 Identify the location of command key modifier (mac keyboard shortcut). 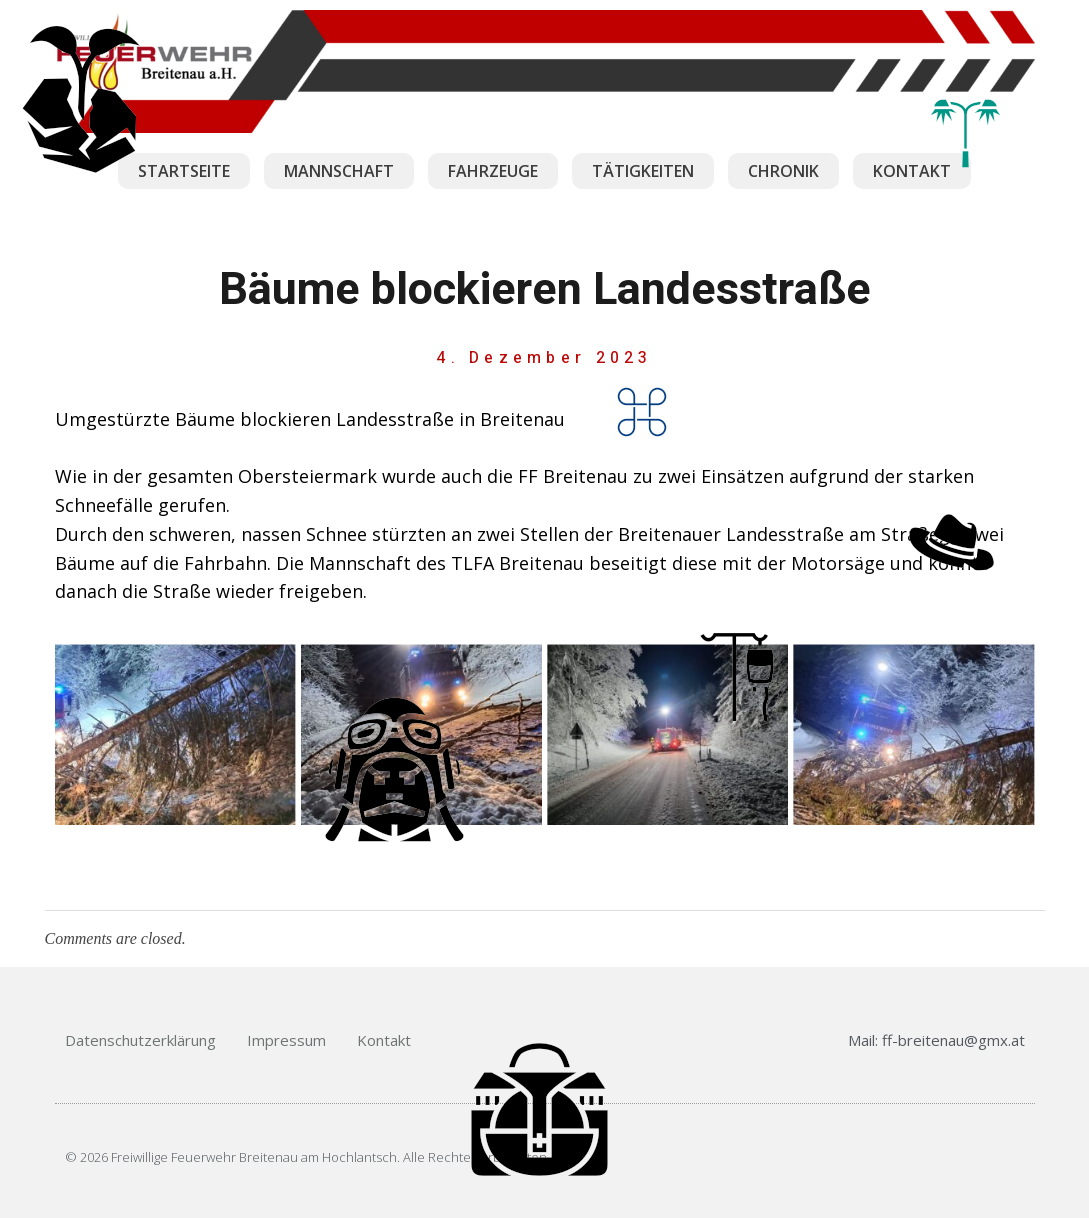
(642, 412).